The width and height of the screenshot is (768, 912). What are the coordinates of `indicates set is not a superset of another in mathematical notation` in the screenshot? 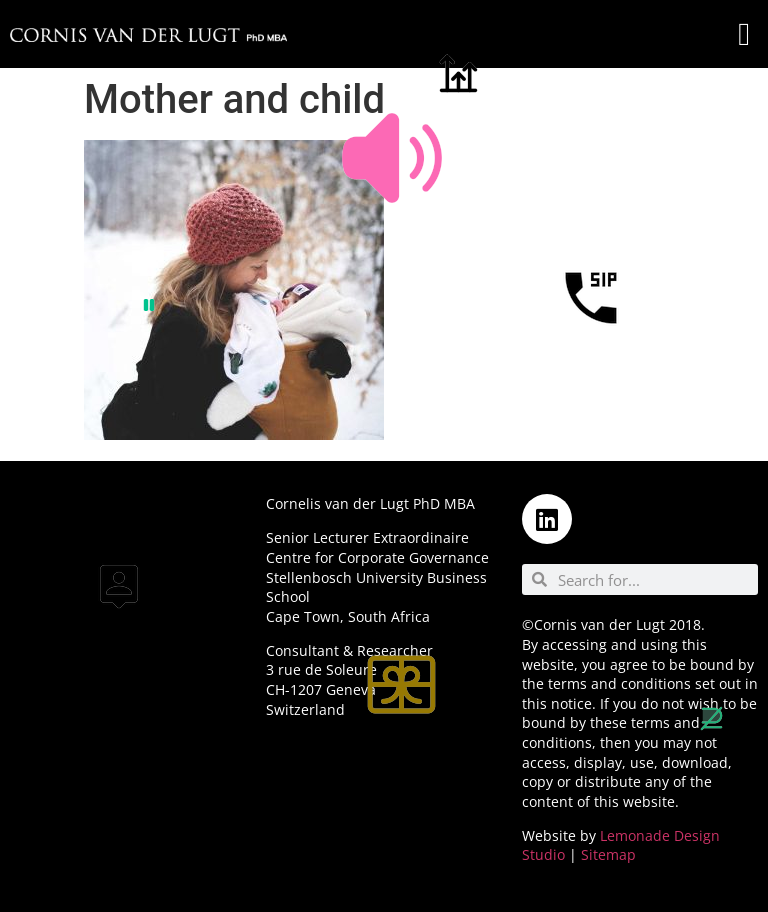 It's located at (711, 718).